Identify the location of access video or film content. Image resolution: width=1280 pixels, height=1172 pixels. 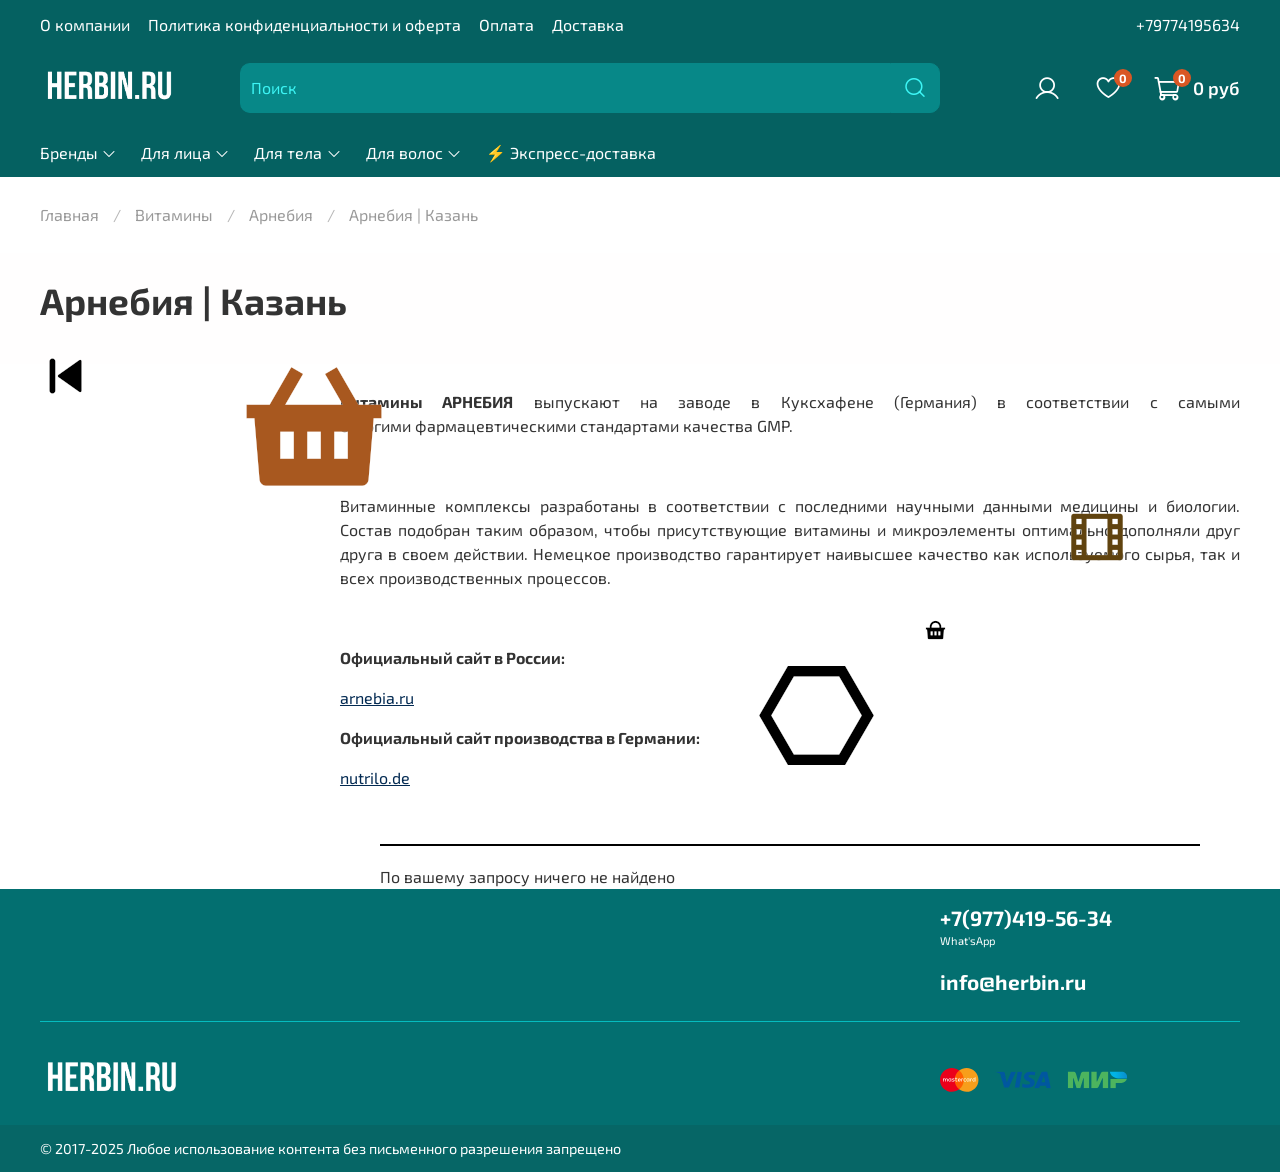
(1097, 537).